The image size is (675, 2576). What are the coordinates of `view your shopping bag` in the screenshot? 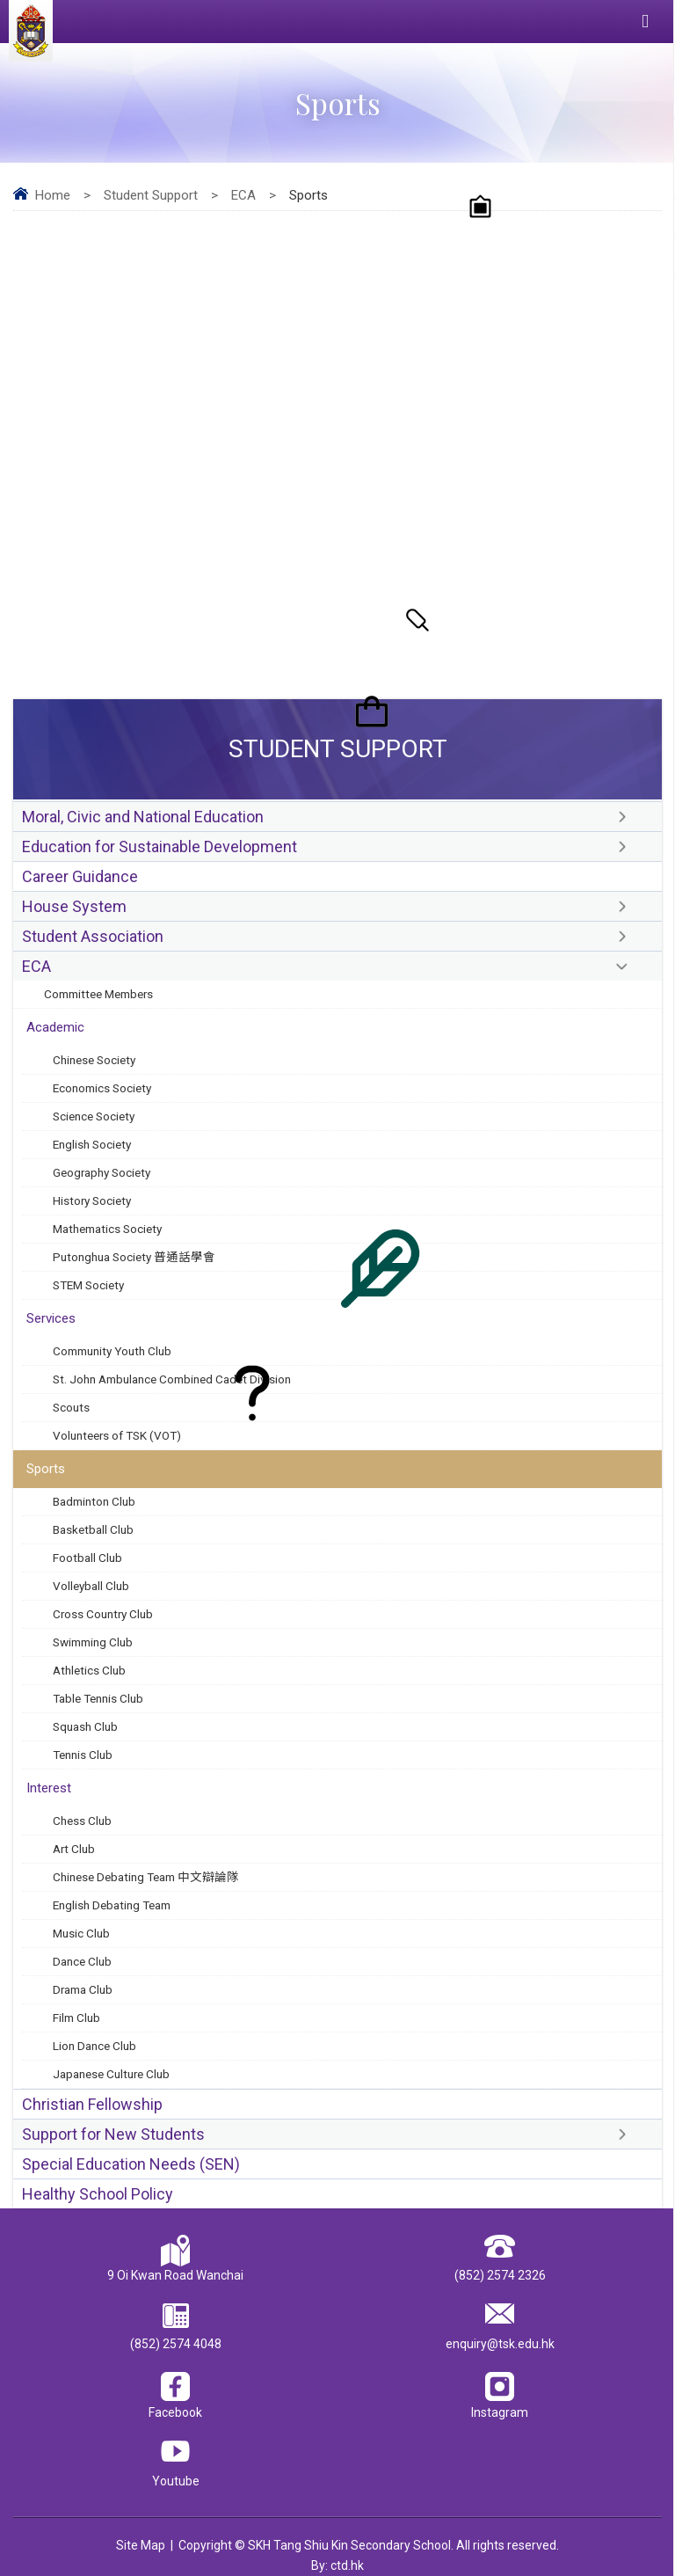 It's located at (372, 713).